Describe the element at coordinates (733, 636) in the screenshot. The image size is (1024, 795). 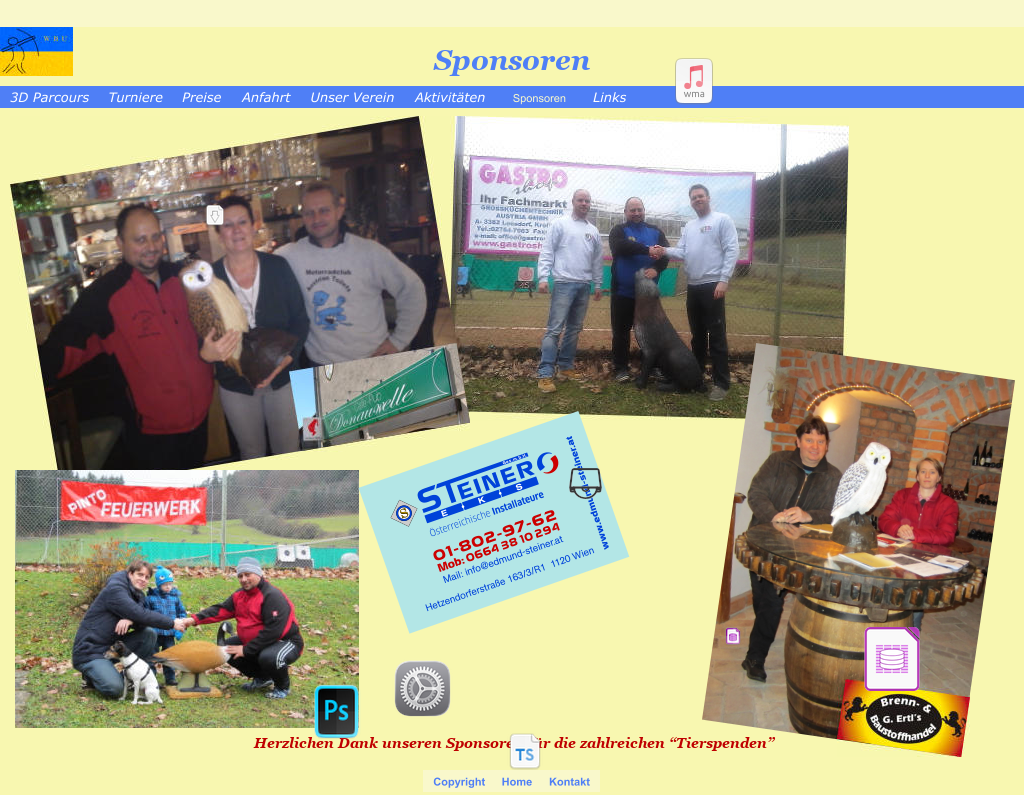
I see `open an opendocument database file` at that location.